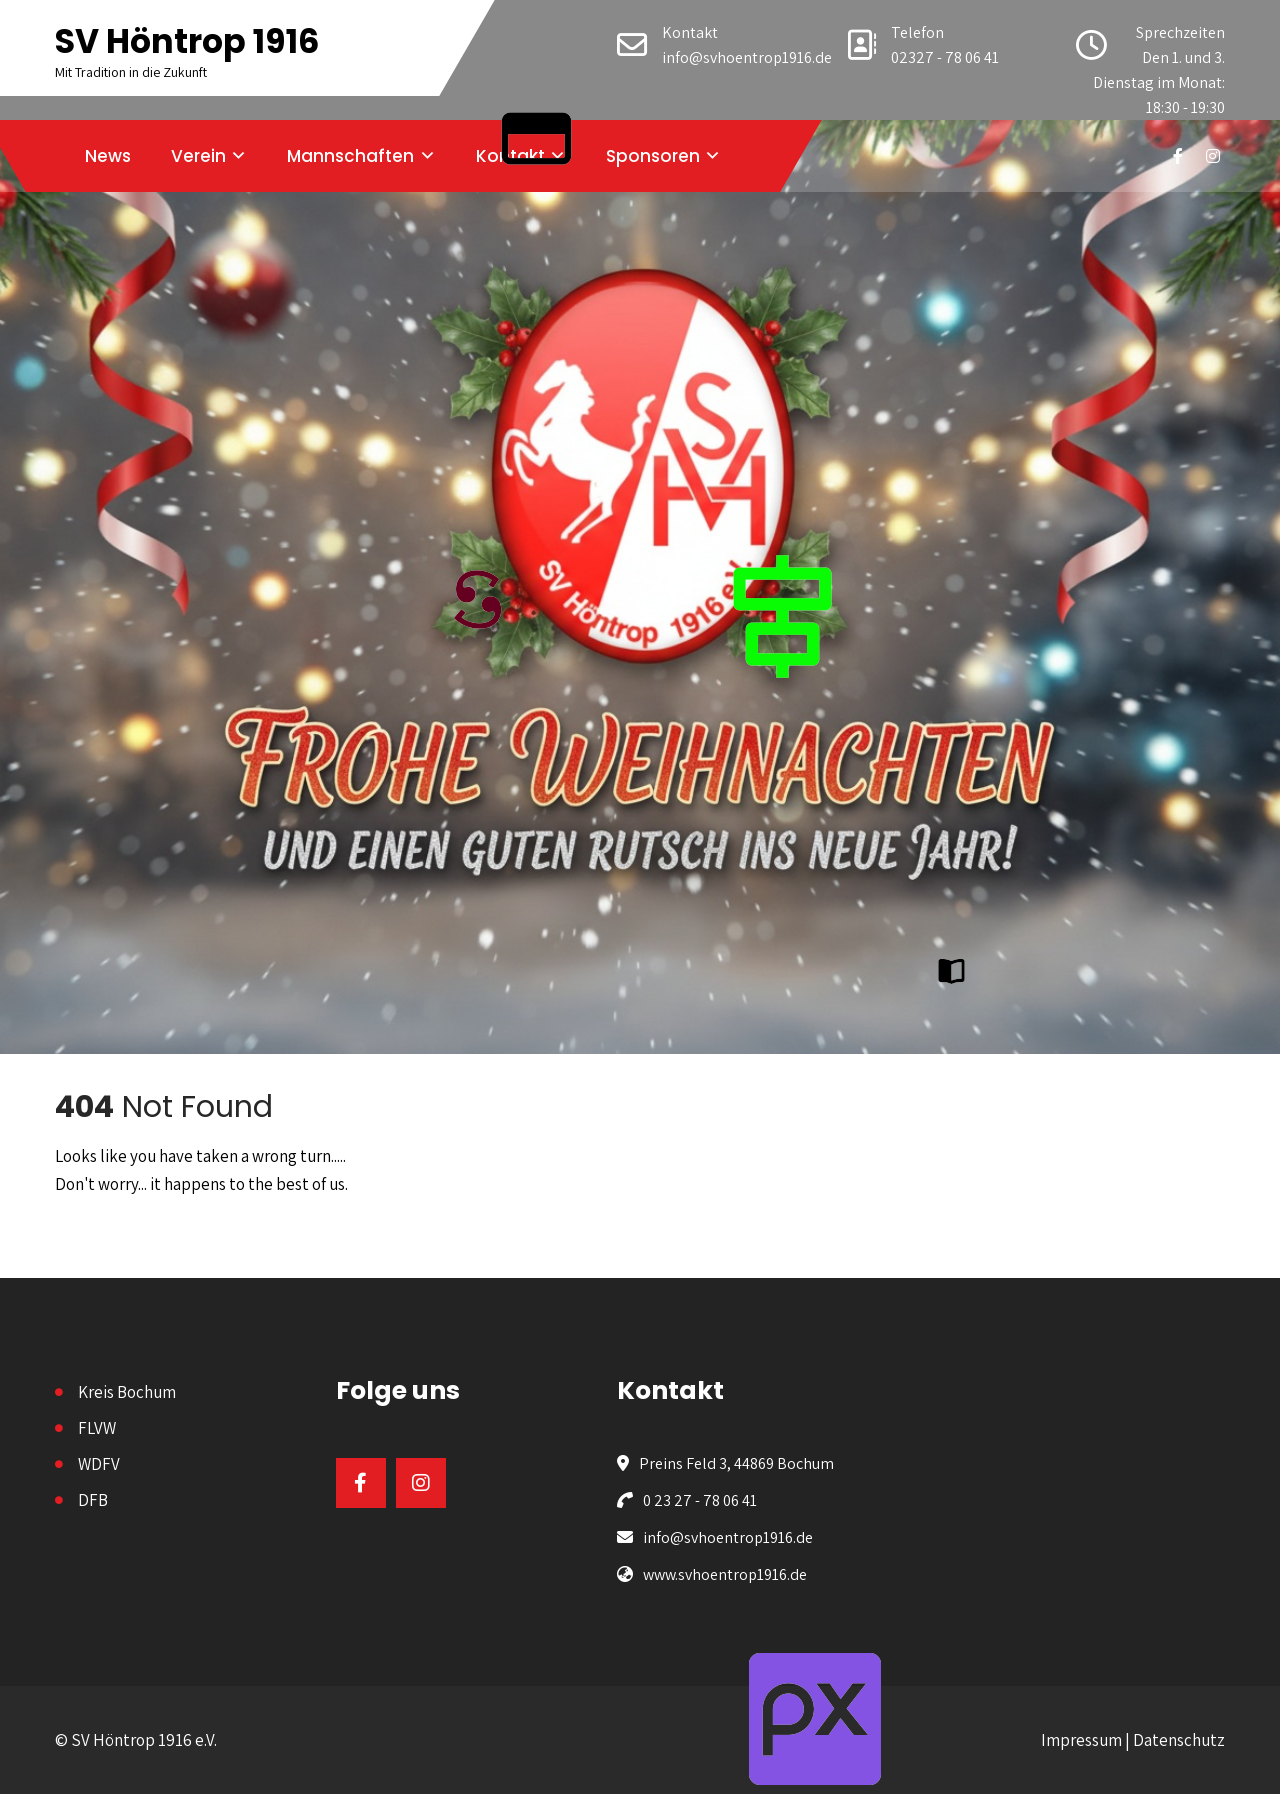  What do you see at coordinates (477, 599) in the screenshot?
I see `open Scribd app` at bounding box center [477, 599].